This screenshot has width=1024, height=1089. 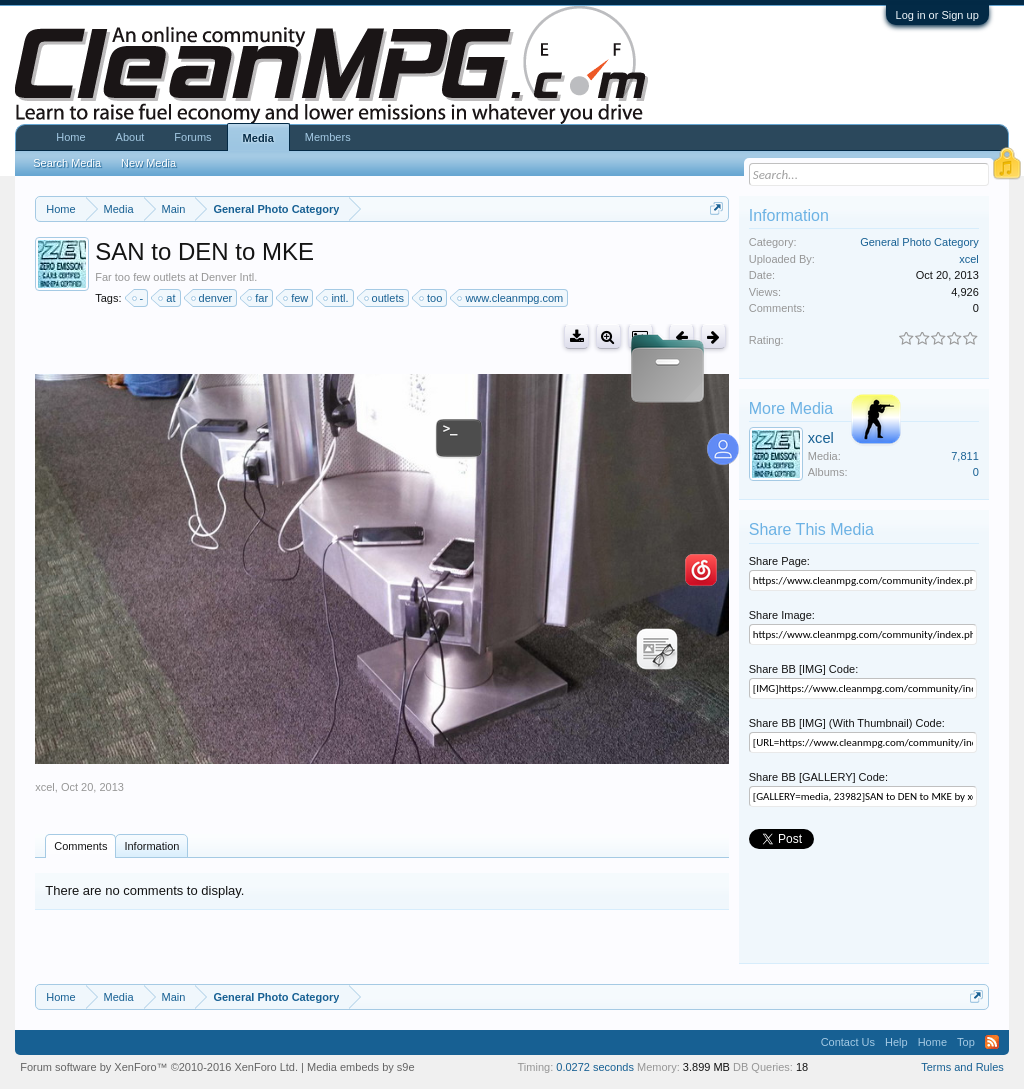 What do you see at coordinates (667, 368) in the screenshot?
I see `open the file manager app` at bounding box center [667, 368].